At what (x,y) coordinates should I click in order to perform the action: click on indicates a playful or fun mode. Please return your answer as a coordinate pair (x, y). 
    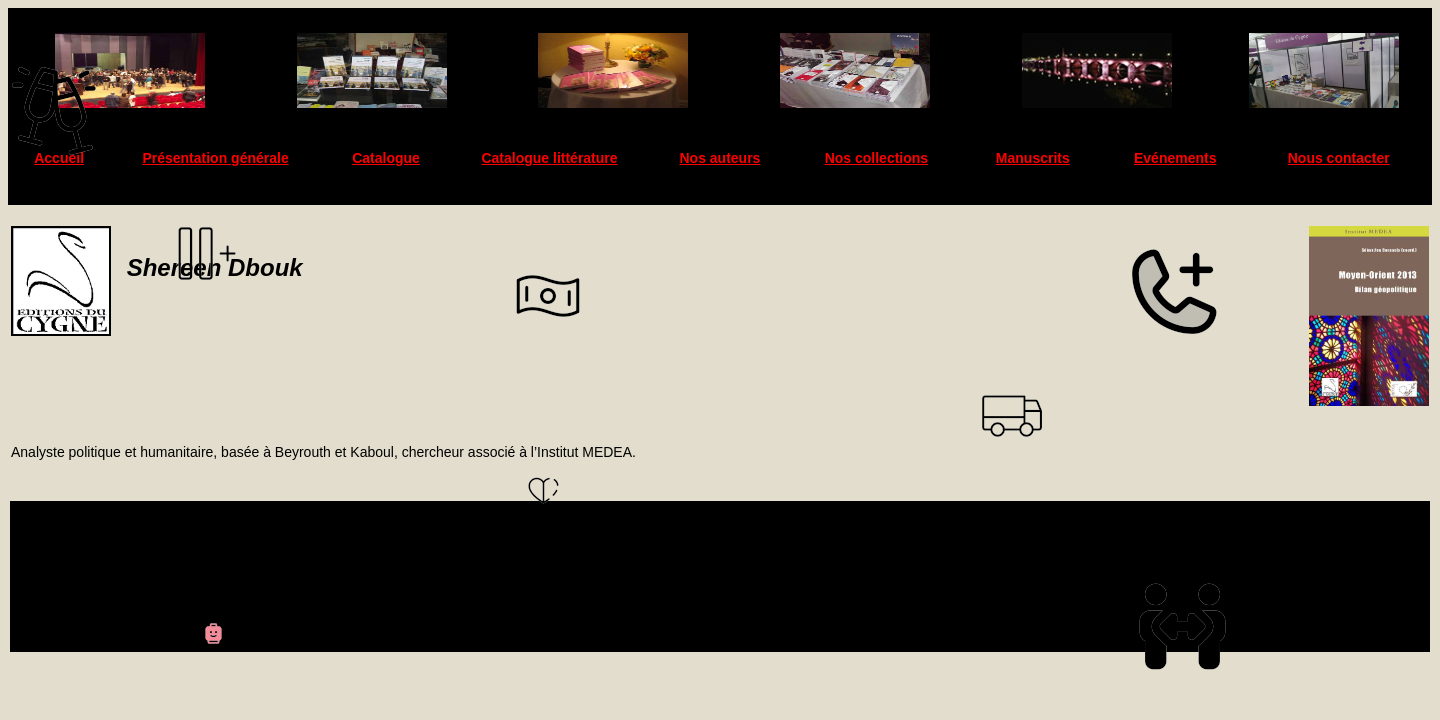
    Looking at the image, I should click on (213, 633).